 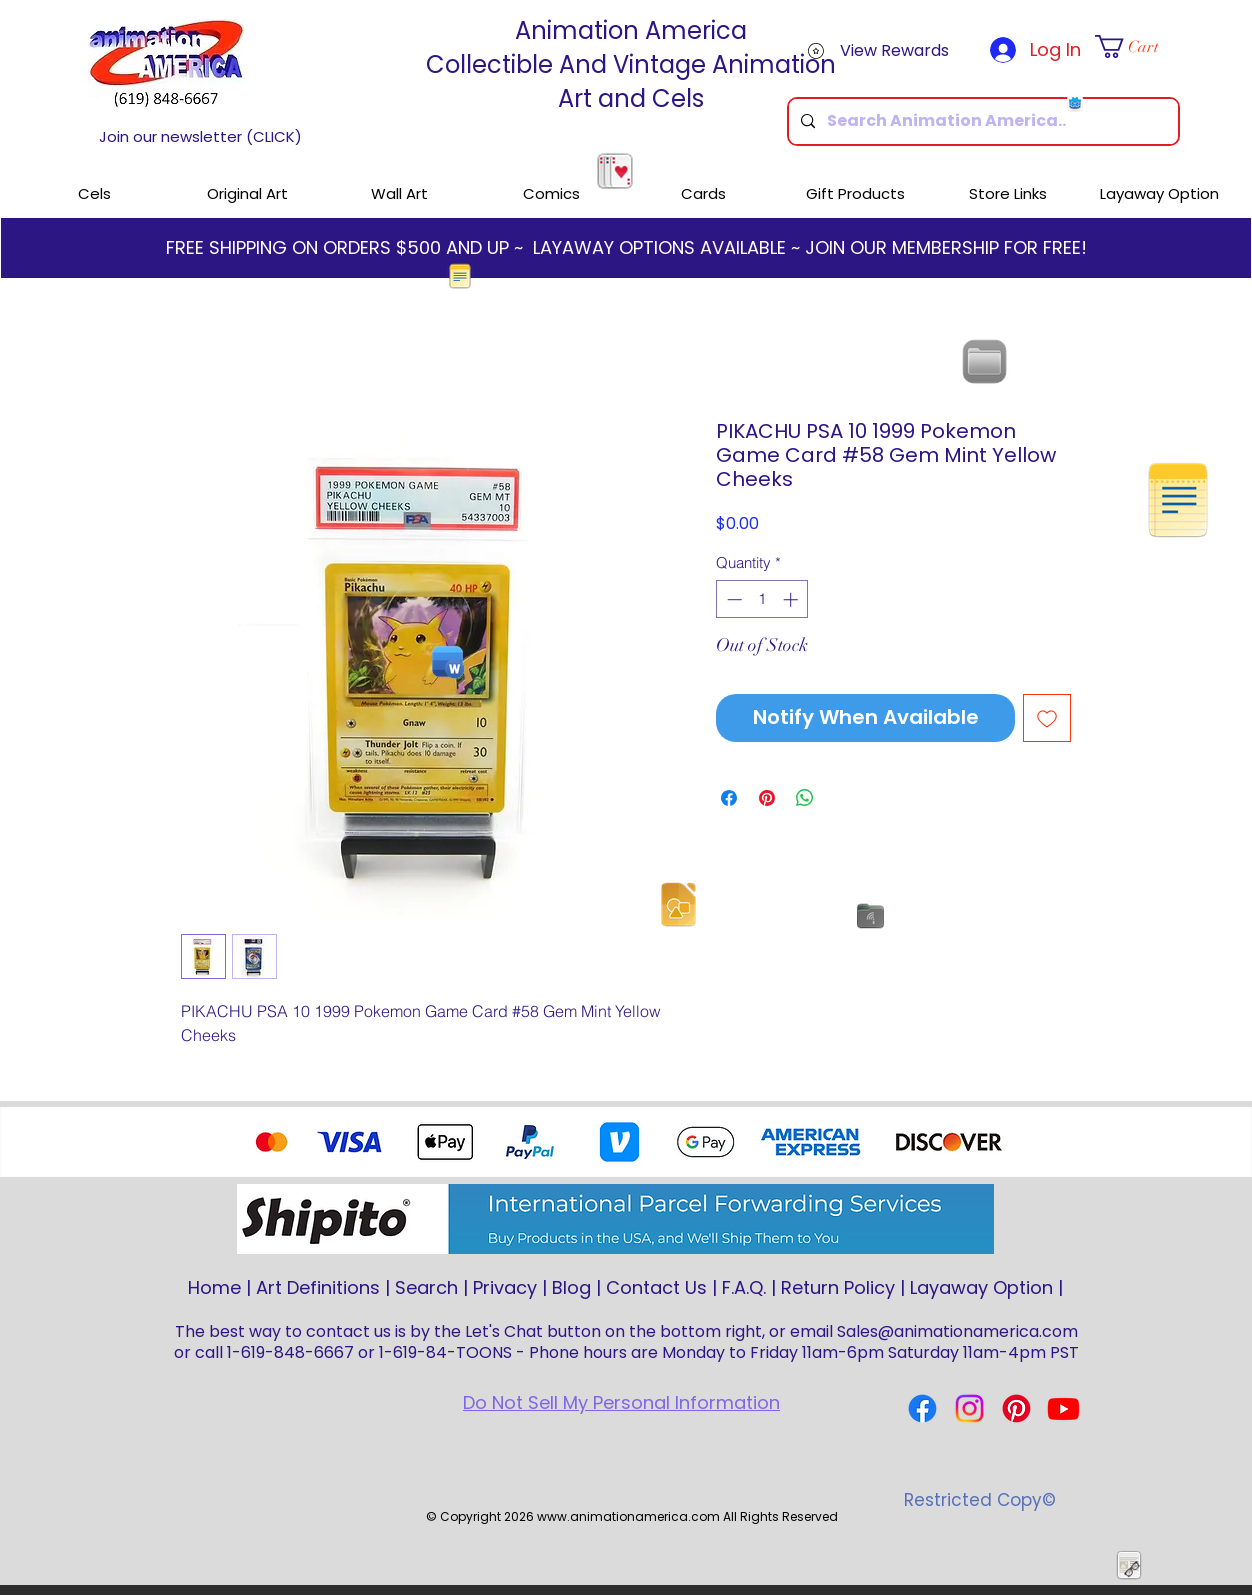 I want to click on open the documents app, so click(x=1129, y=1565).